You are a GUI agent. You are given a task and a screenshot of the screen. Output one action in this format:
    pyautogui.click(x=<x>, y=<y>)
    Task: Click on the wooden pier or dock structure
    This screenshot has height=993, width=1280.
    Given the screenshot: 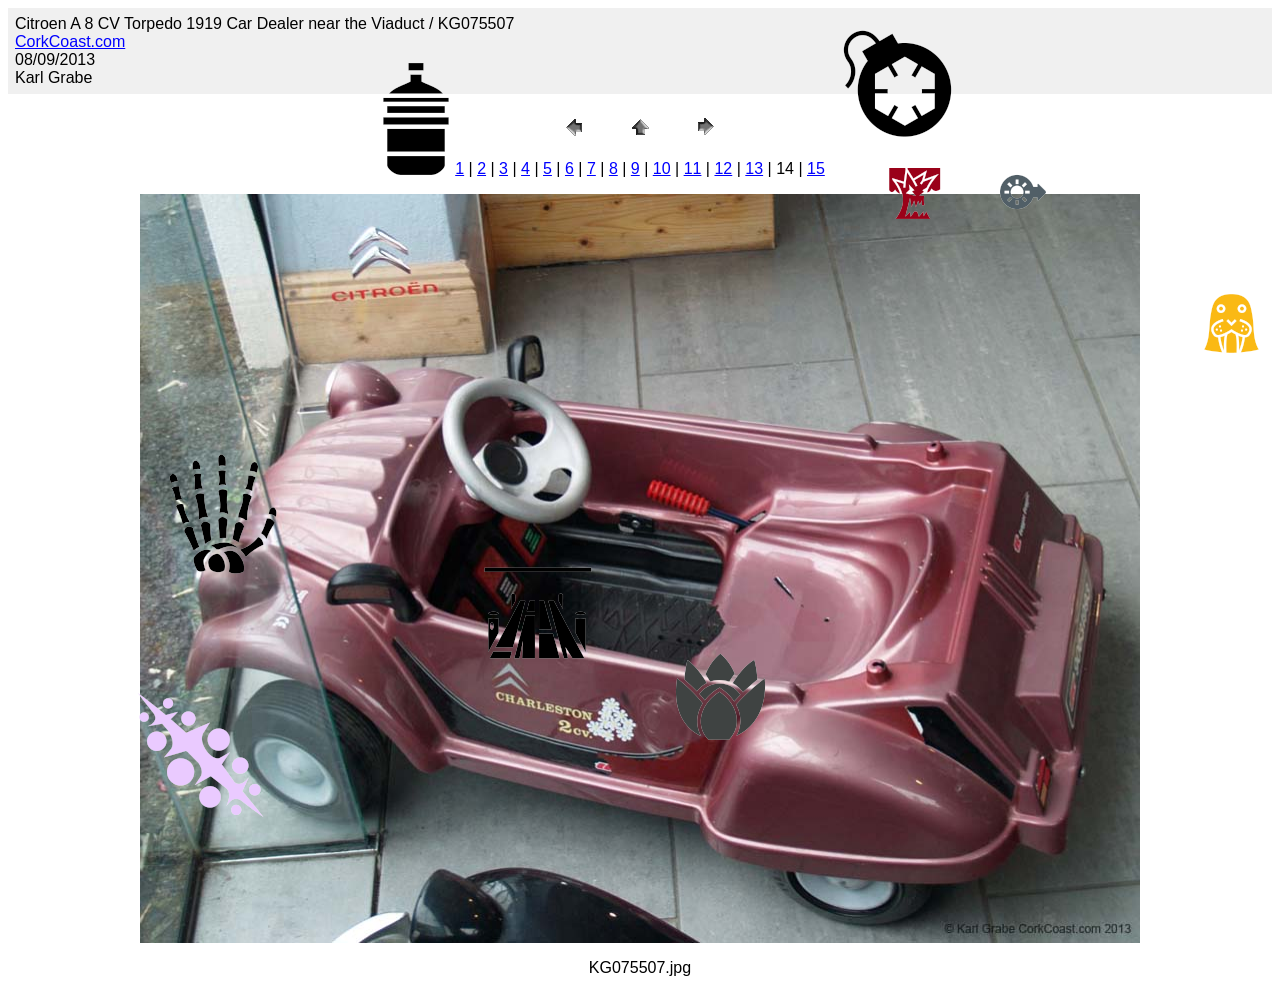 What is the action you would take?
    pyautogui.click(x=537, y=606)
    